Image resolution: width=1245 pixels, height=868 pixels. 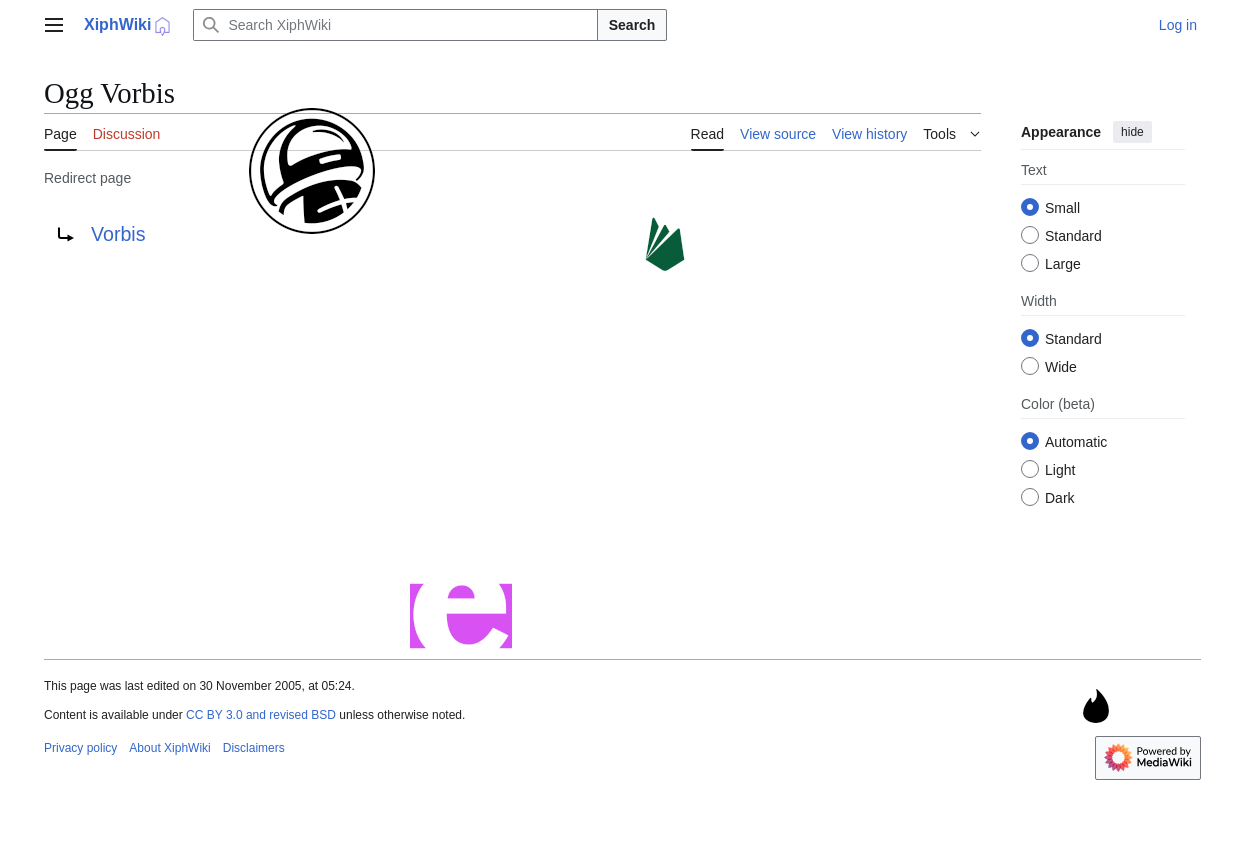 What do you see at coordinates (461, 616) in the screenshot?
I see `erlang programming language logo` at bounding box center [461, 616].